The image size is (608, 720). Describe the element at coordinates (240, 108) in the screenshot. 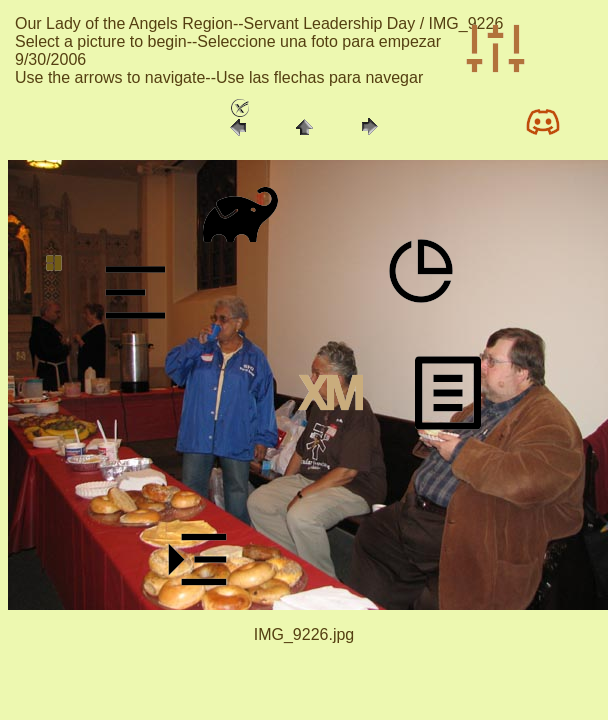

I see `vexxhost cloud hosting service logo` at that location.